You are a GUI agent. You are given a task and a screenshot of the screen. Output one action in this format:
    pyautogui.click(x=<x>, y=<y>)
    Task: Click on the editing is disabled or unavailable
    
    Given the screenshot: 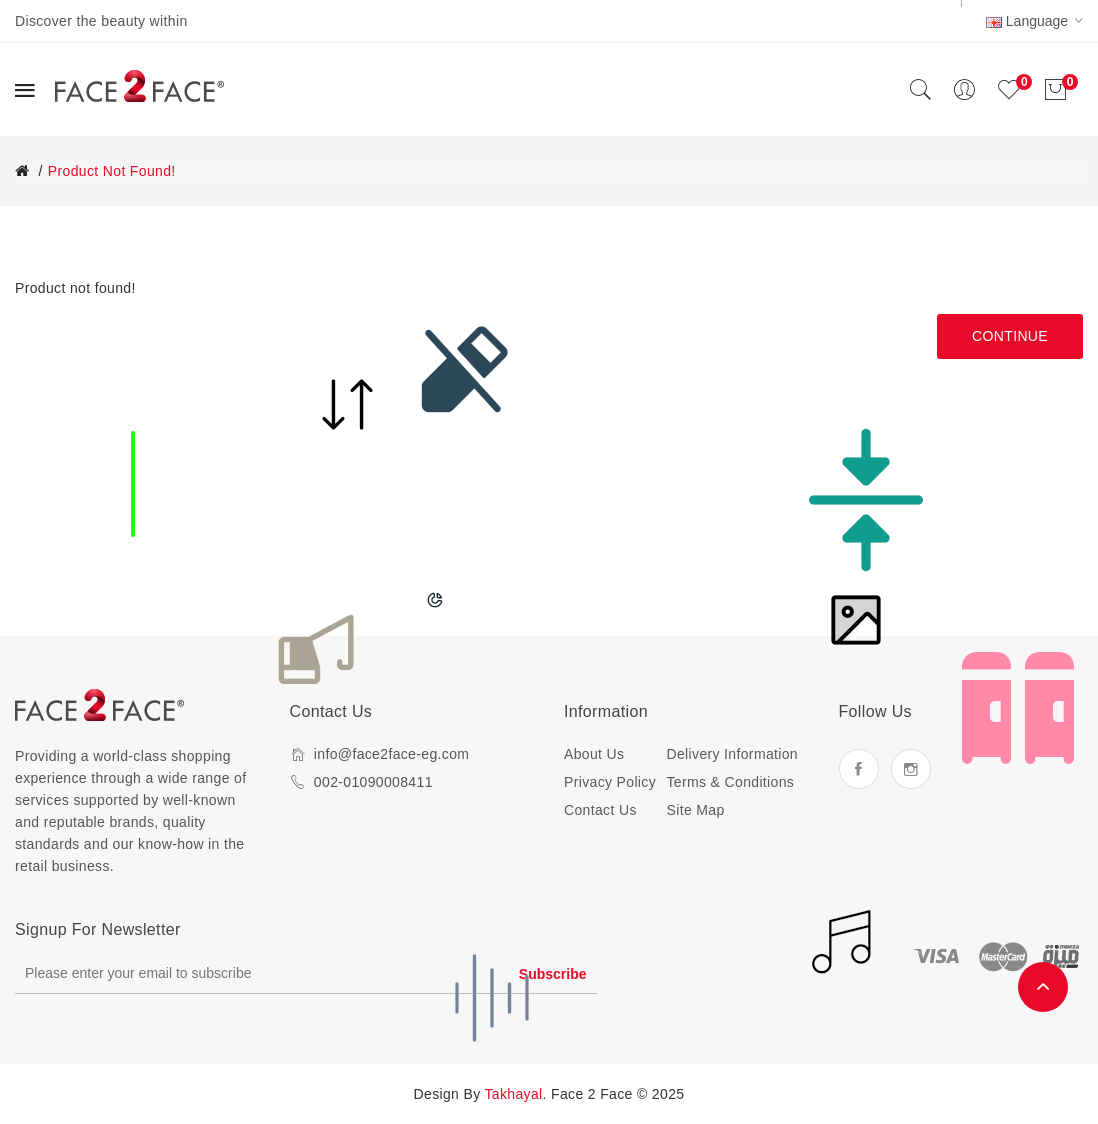 What is the action you would take?
    pyautogui.click(x=463, y=371)
    